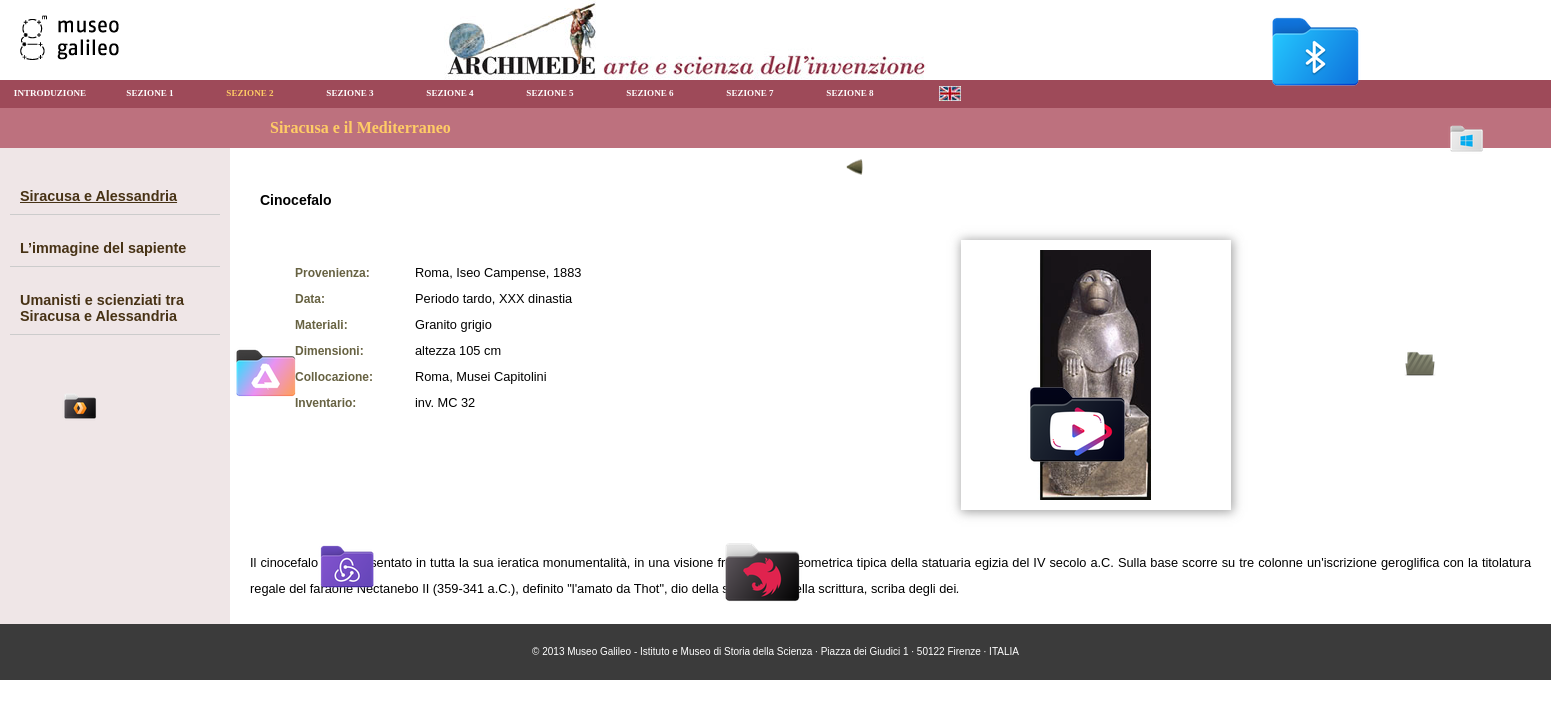 This screenshot has height=720, width=1551. I want to click on open folder containing youtube vanced files, so click(1077, 427).